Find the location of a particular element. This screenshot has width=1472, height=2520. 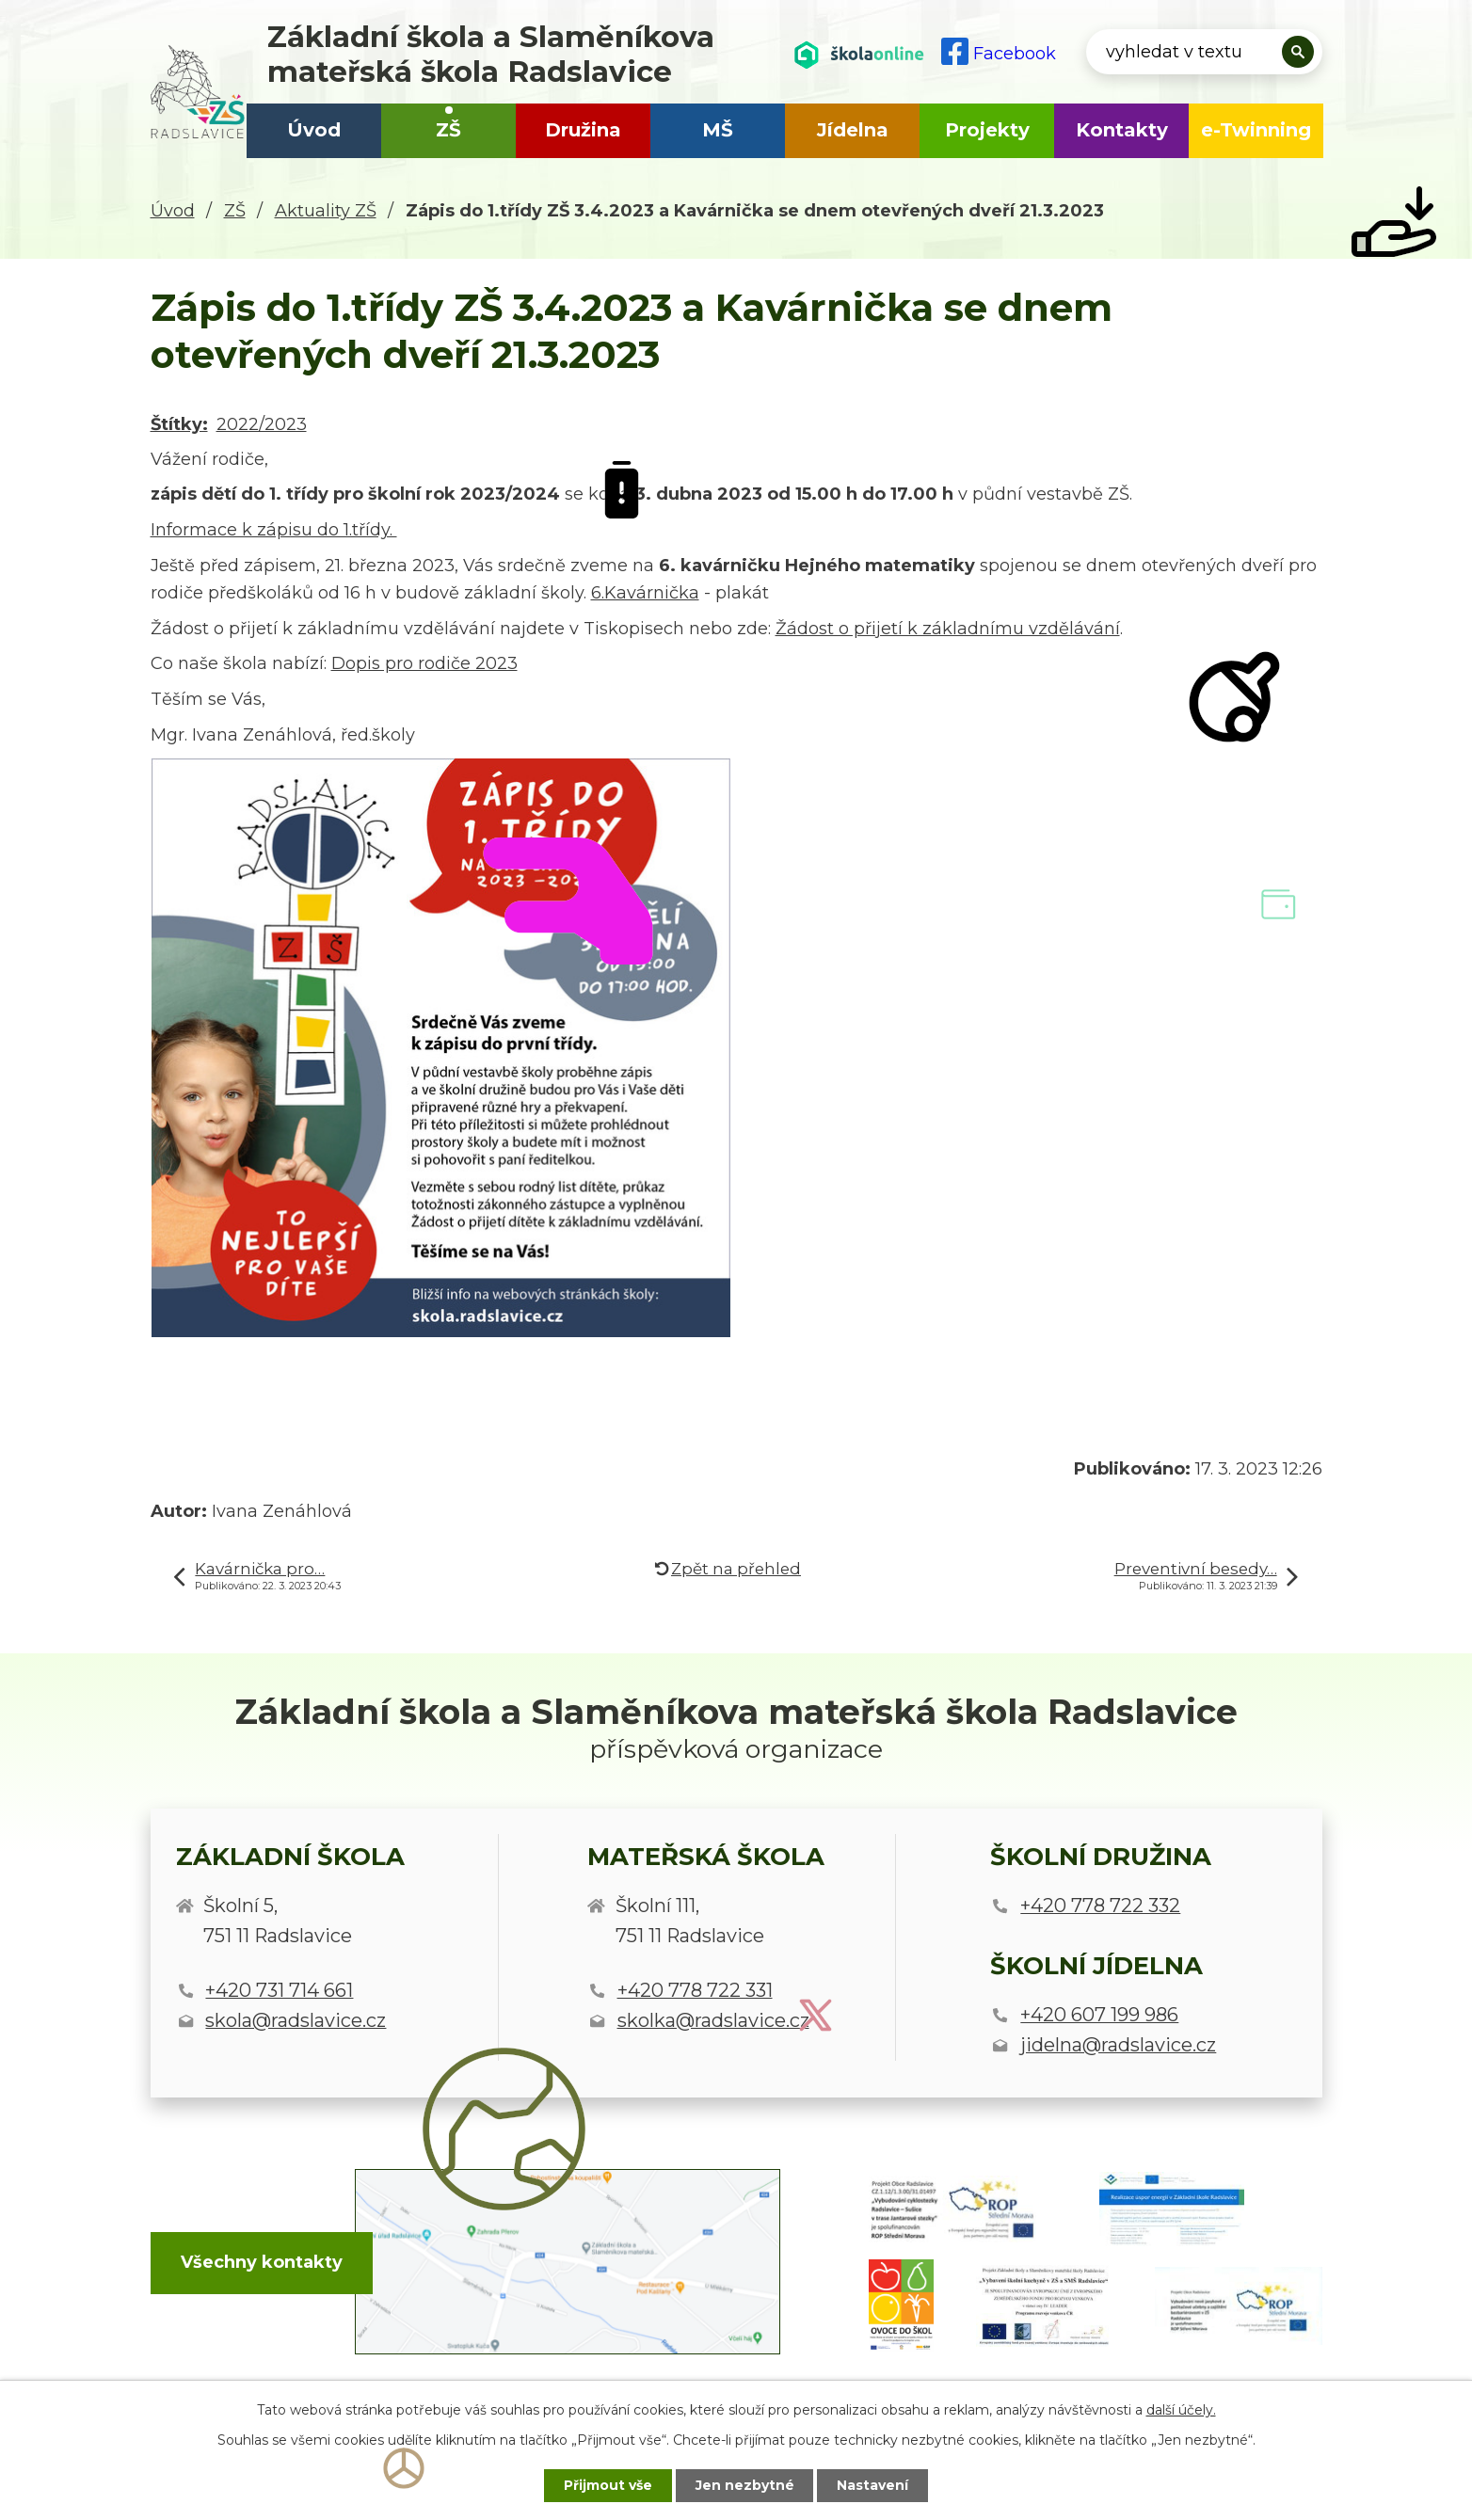

share to X (formerly Twitter) is located at coordinates (815, 2015).